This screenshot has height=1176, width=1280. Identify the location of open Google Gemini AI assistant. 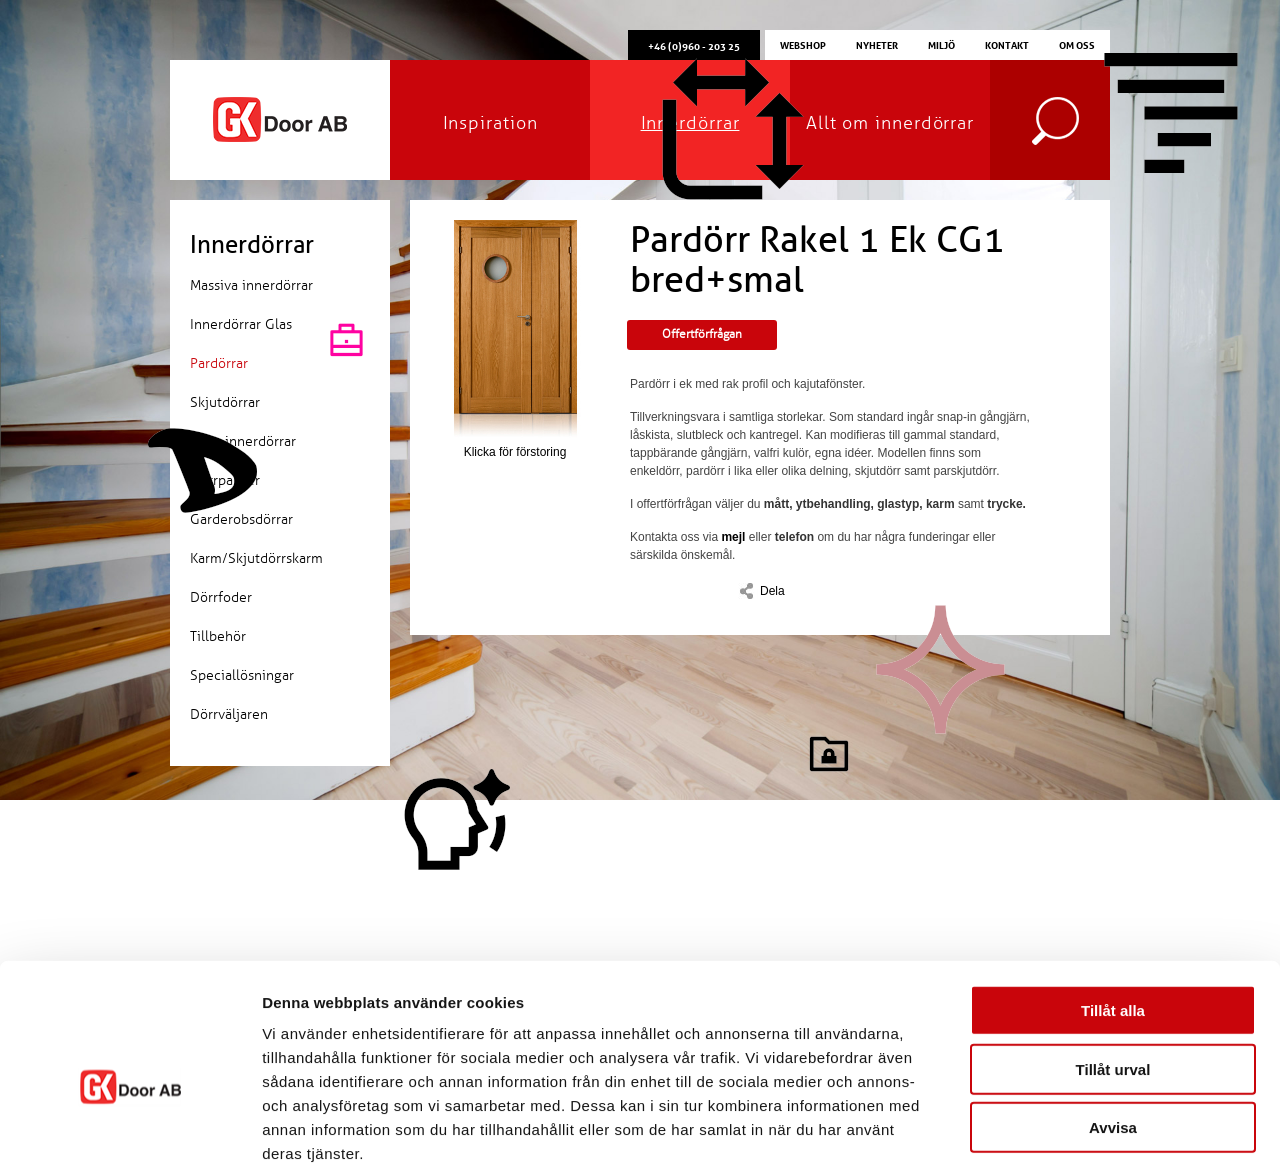
(940, 669).